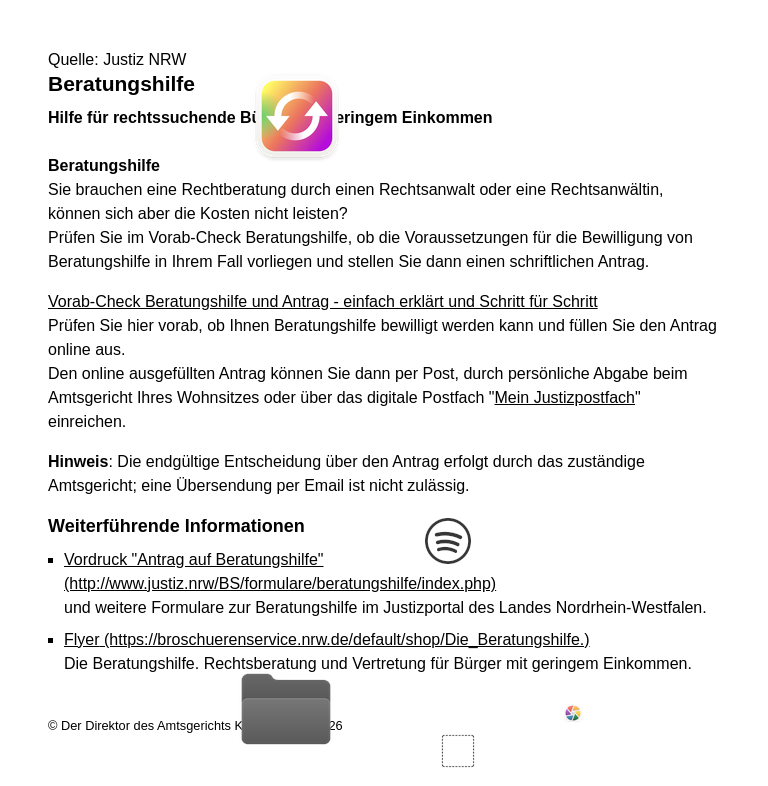 This screenshot has width=768, height=786. I want to click on open folder containing files or documents, so click(286, 709).